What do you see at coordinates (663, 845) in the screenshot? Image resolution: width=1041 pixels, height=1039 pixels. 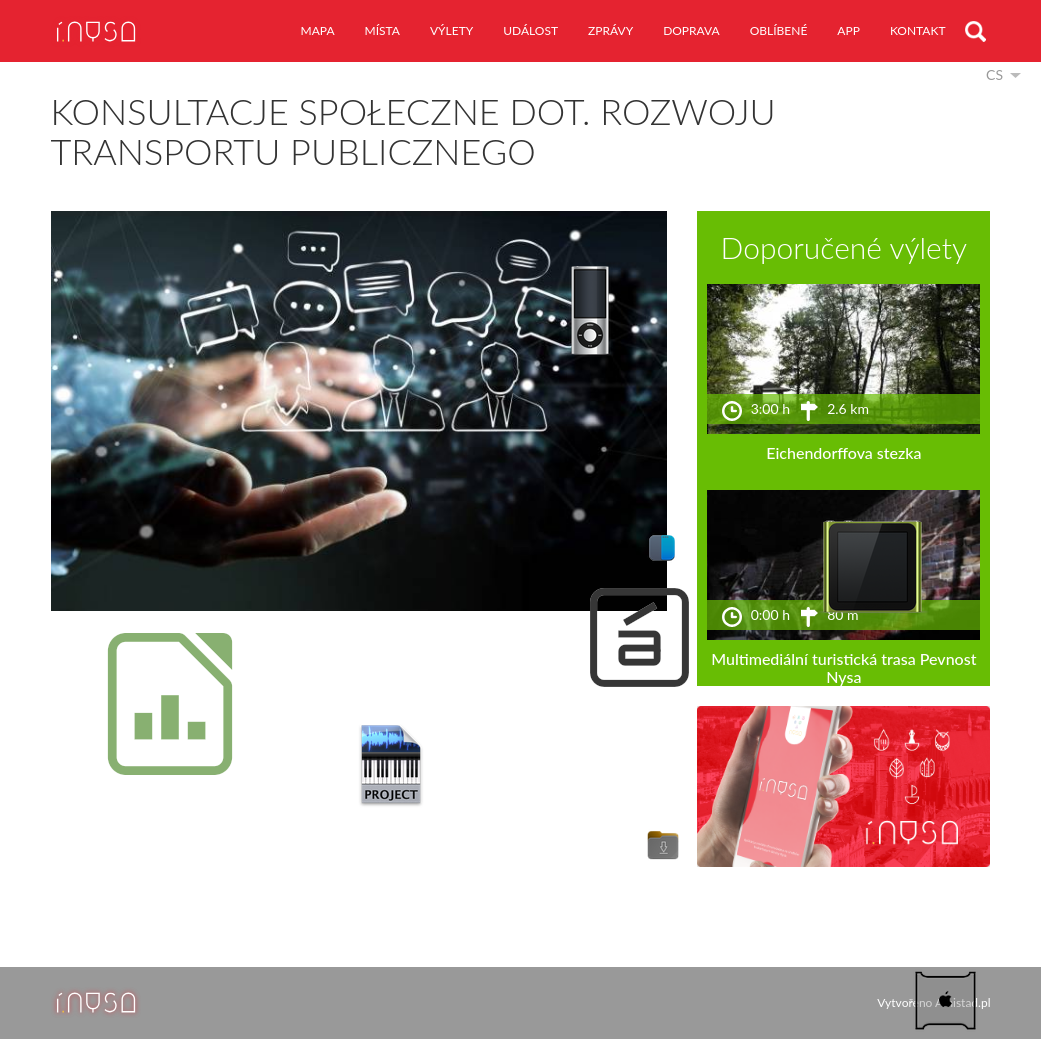 I see `open your downloads folder` at bounding box center [663, 845].